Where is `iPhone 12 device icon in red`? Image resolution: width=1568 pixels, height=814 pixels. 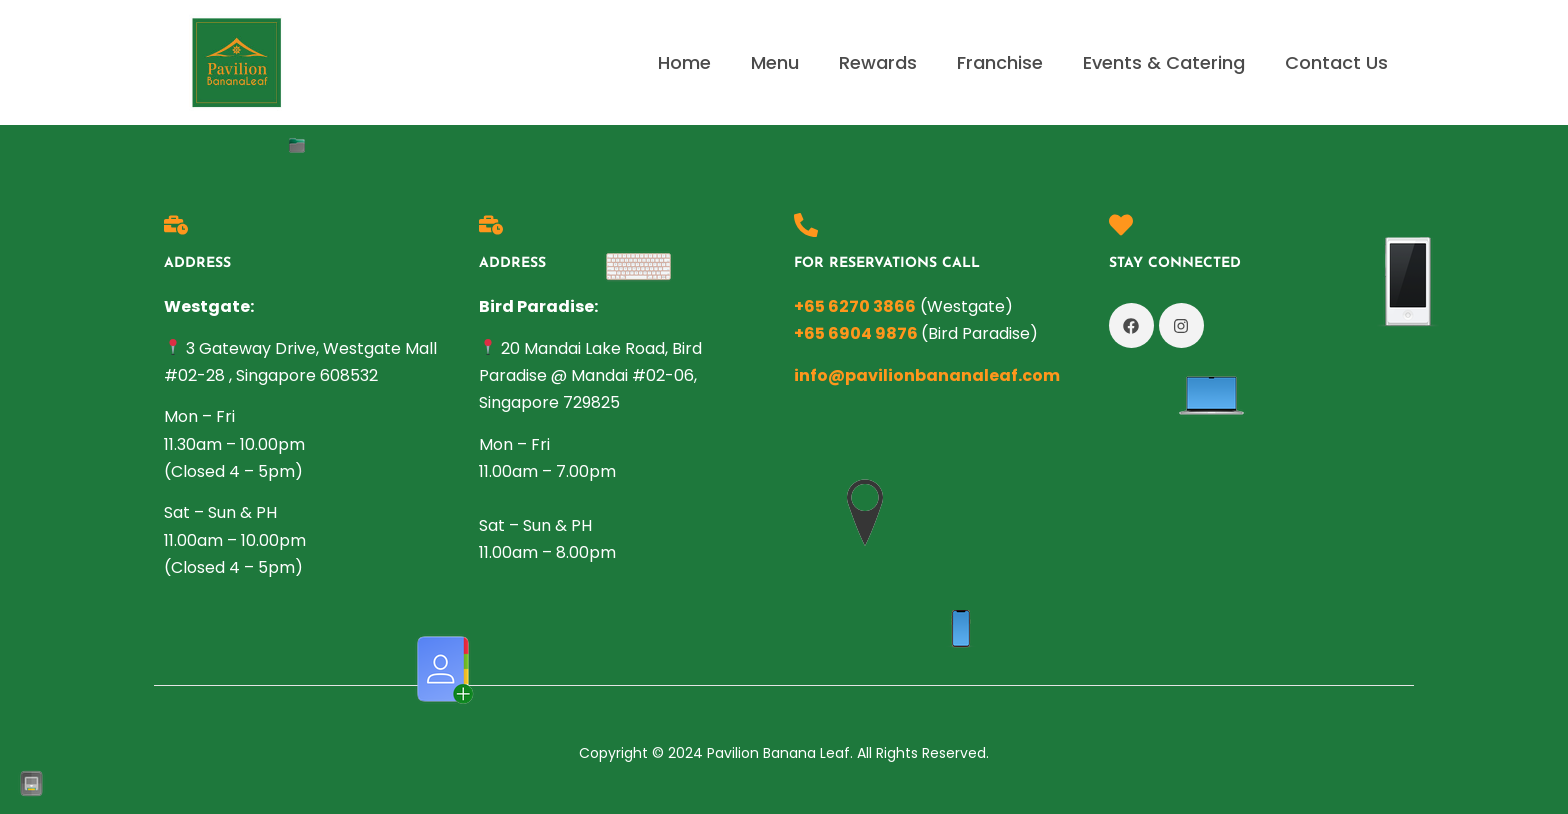
iPhone 12 device icon in red is located at coordinates (961, 629).